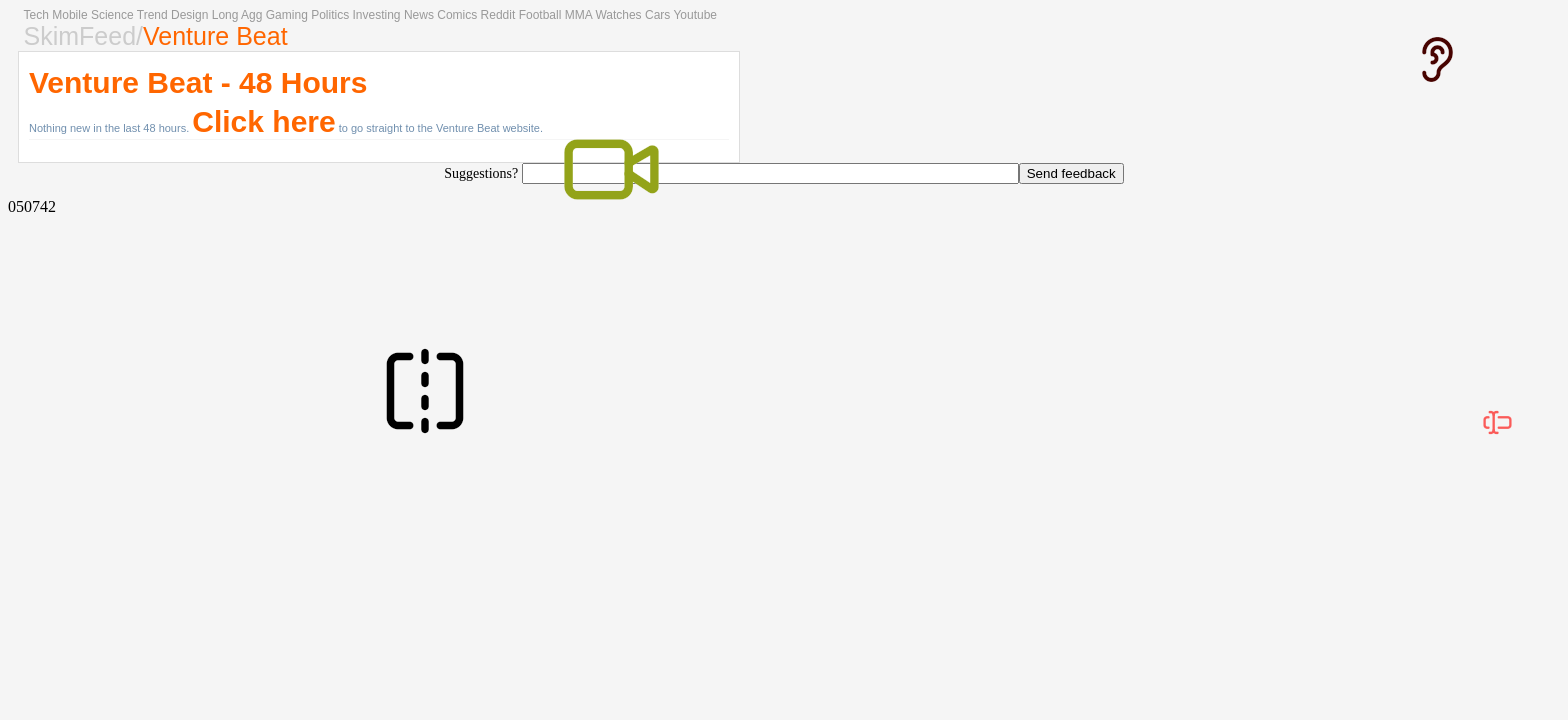 This screenshot has width=1568, height=720. I want to click on flip image horizontally, so click(425, 391).